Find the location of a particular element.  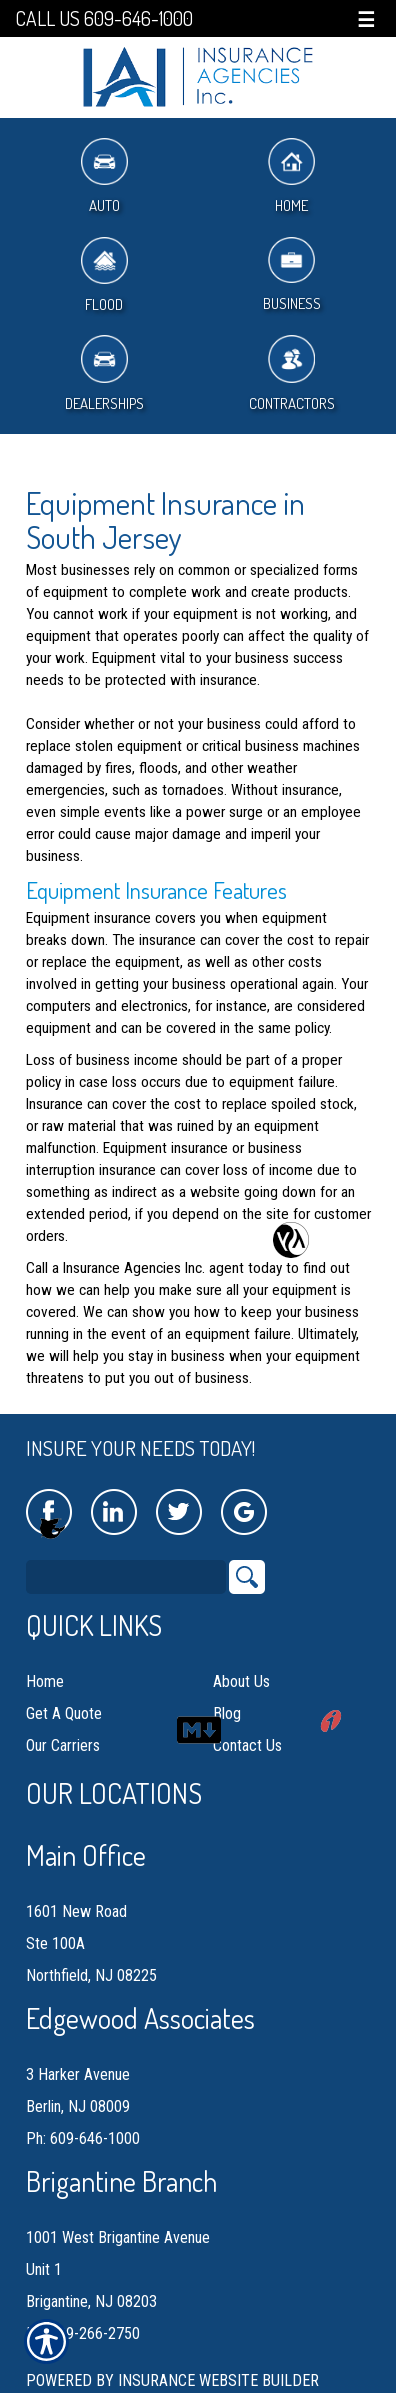

open ICICI Bank app is located at coordinates (331, 1721).